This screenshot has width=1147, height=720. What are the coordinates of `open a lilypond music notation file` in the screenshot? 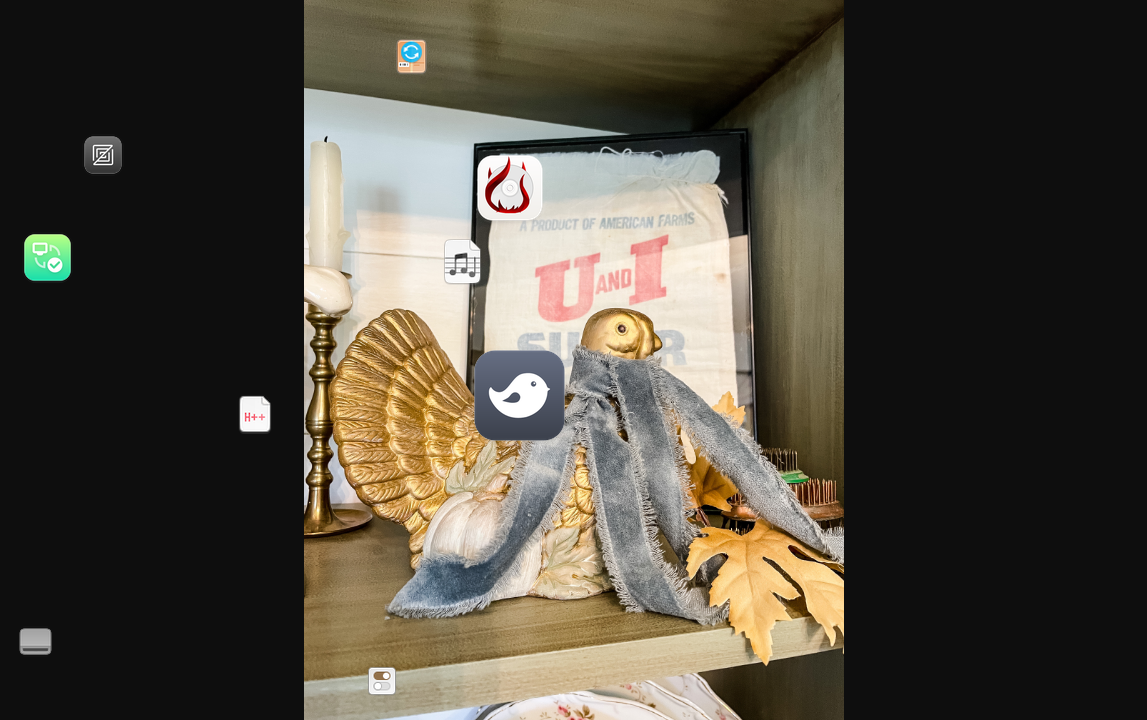 It's located at (462, 261).